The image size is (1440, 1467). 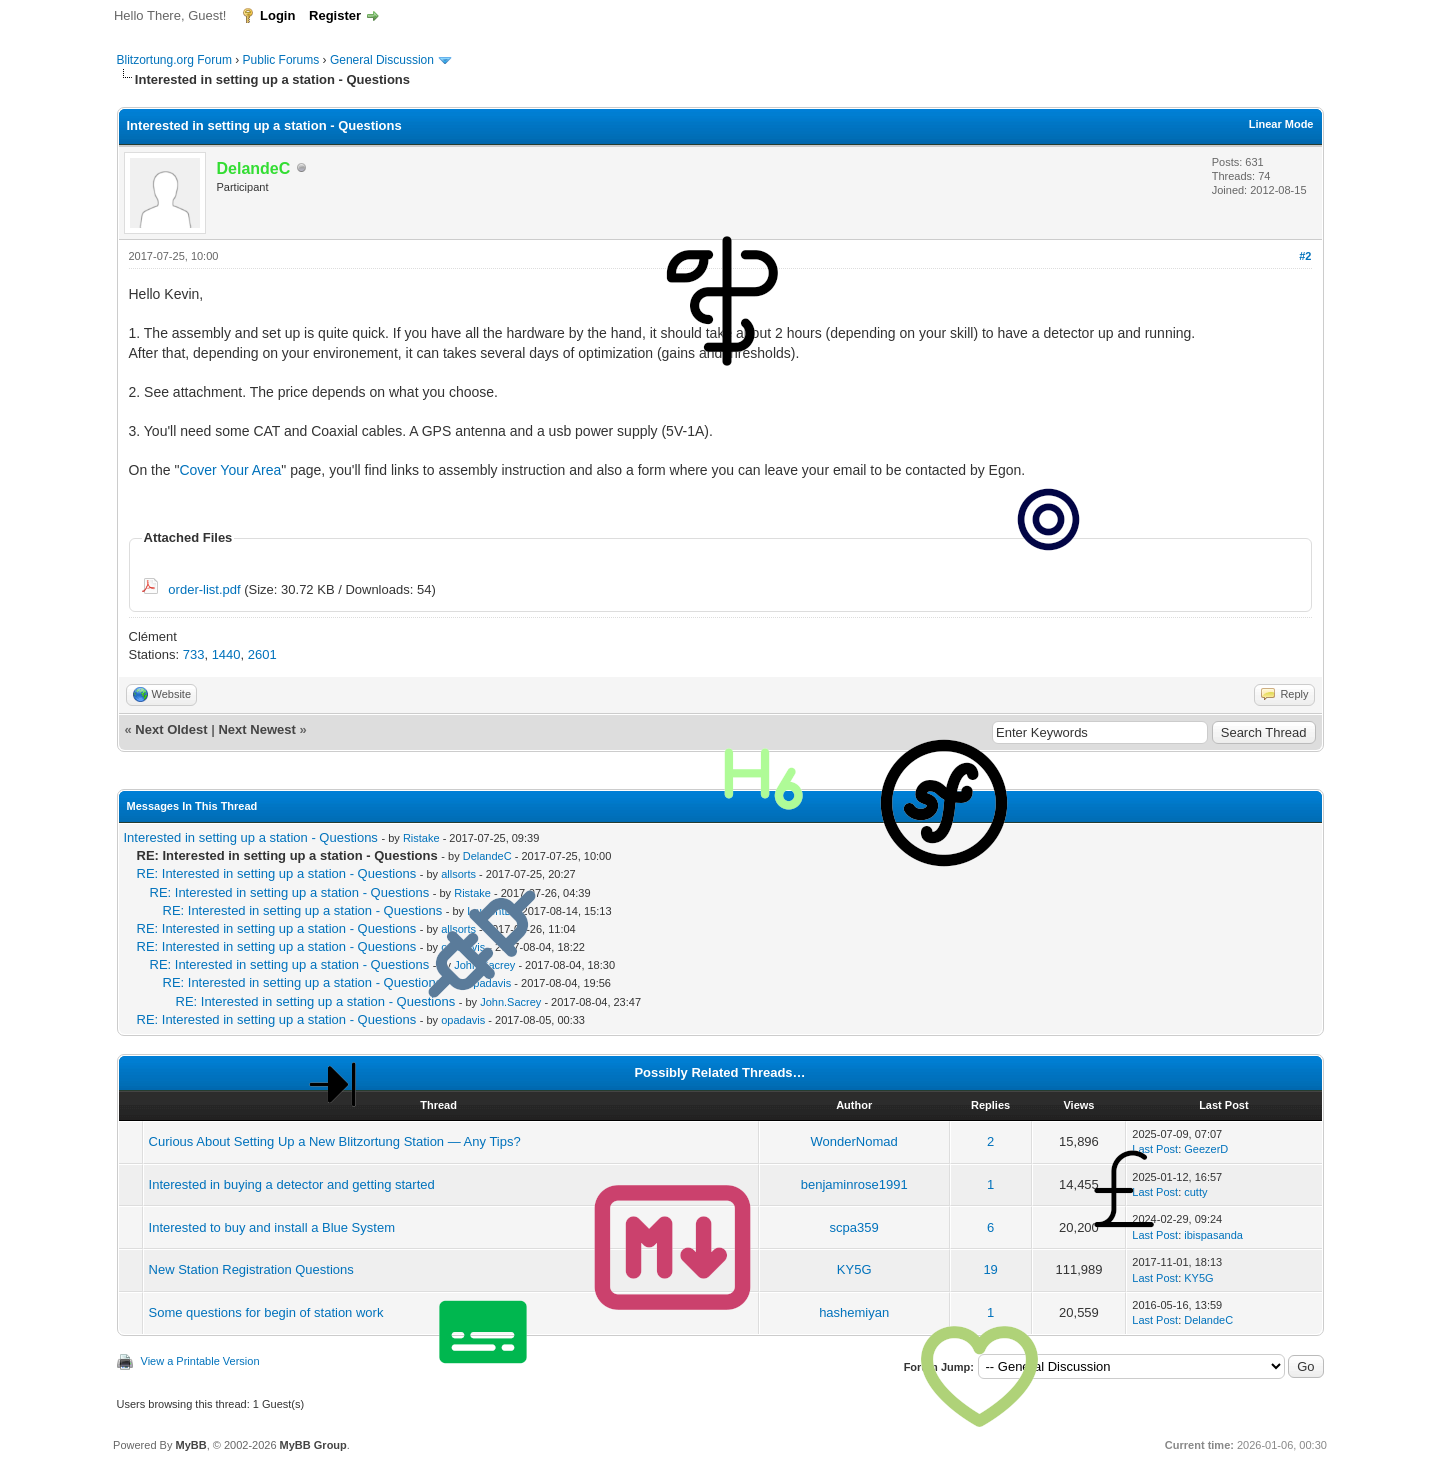 I want to click on enable subtitles or closed captions, so click(x=483, y=1332).